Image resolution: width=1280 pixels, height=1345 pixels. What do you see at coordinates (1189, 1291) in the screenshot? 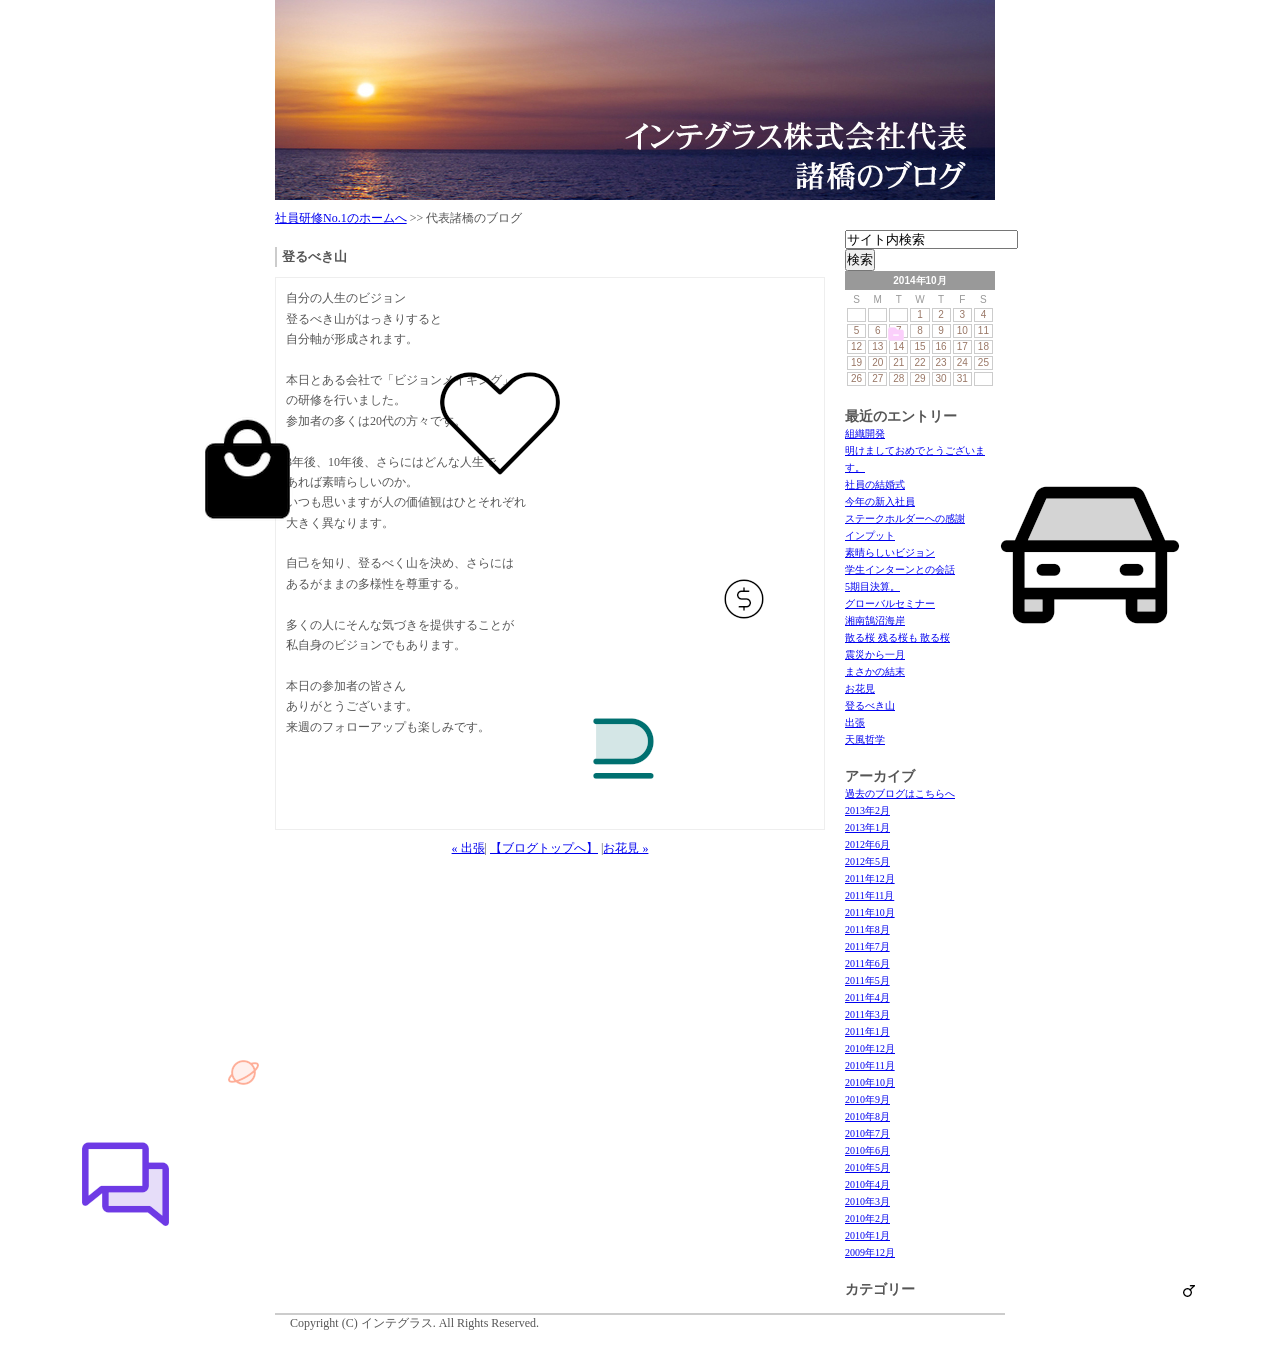
I see `select demiboy gender identity` at bounding box center [1189, 1291].